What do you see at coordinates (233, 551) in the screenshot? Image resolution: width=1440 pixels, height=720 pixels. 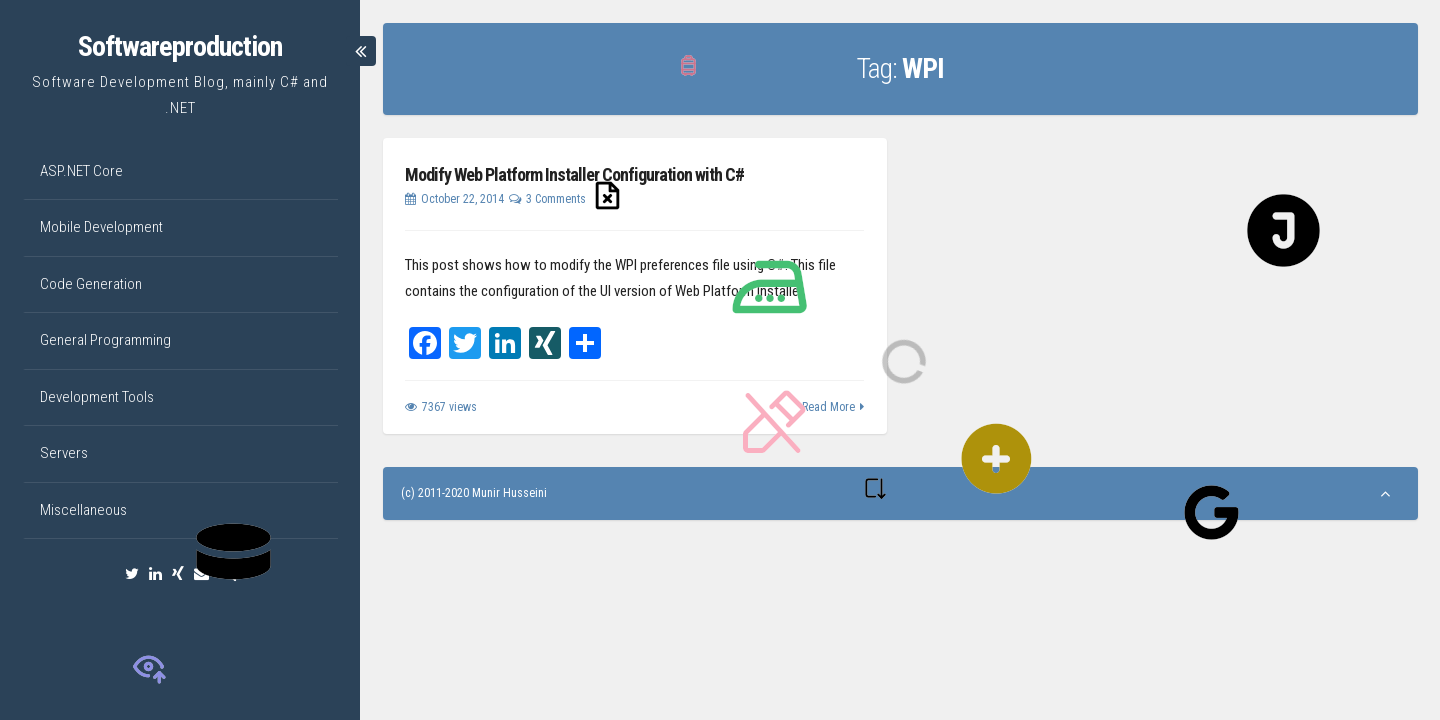 I see `hockey or ice sports category` at bounding box center [233, 551].